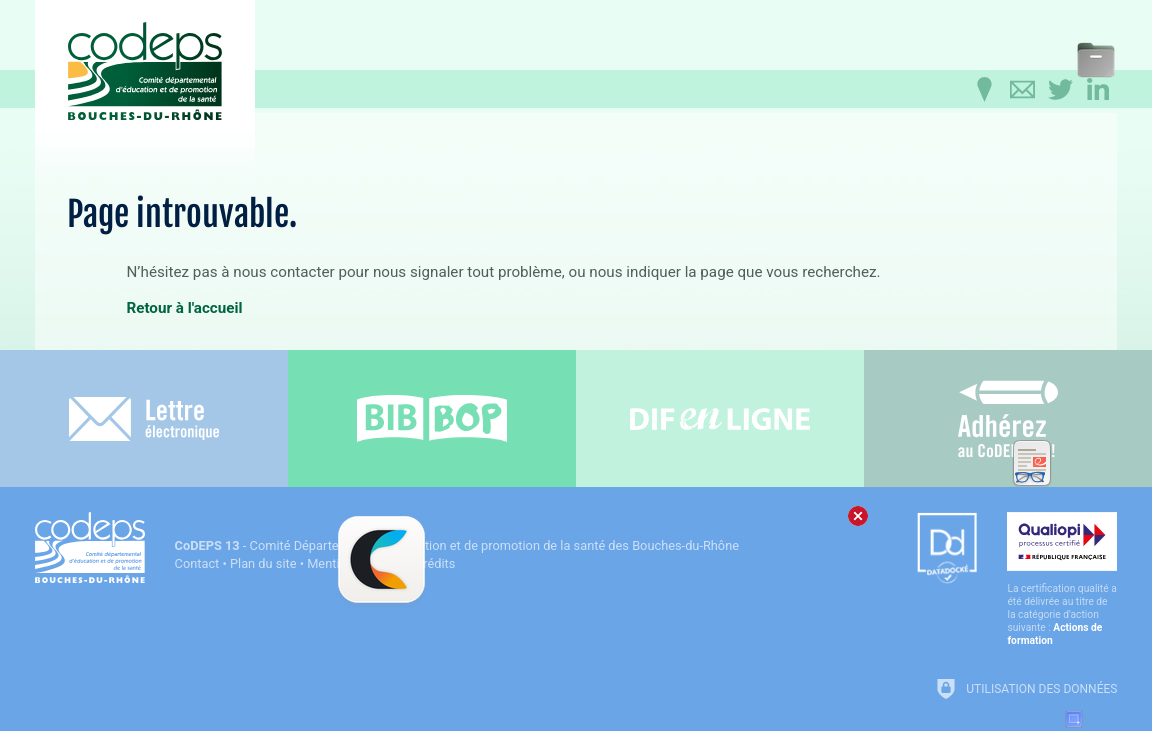  I want to click on take a screenshot, so click(1074, 719).